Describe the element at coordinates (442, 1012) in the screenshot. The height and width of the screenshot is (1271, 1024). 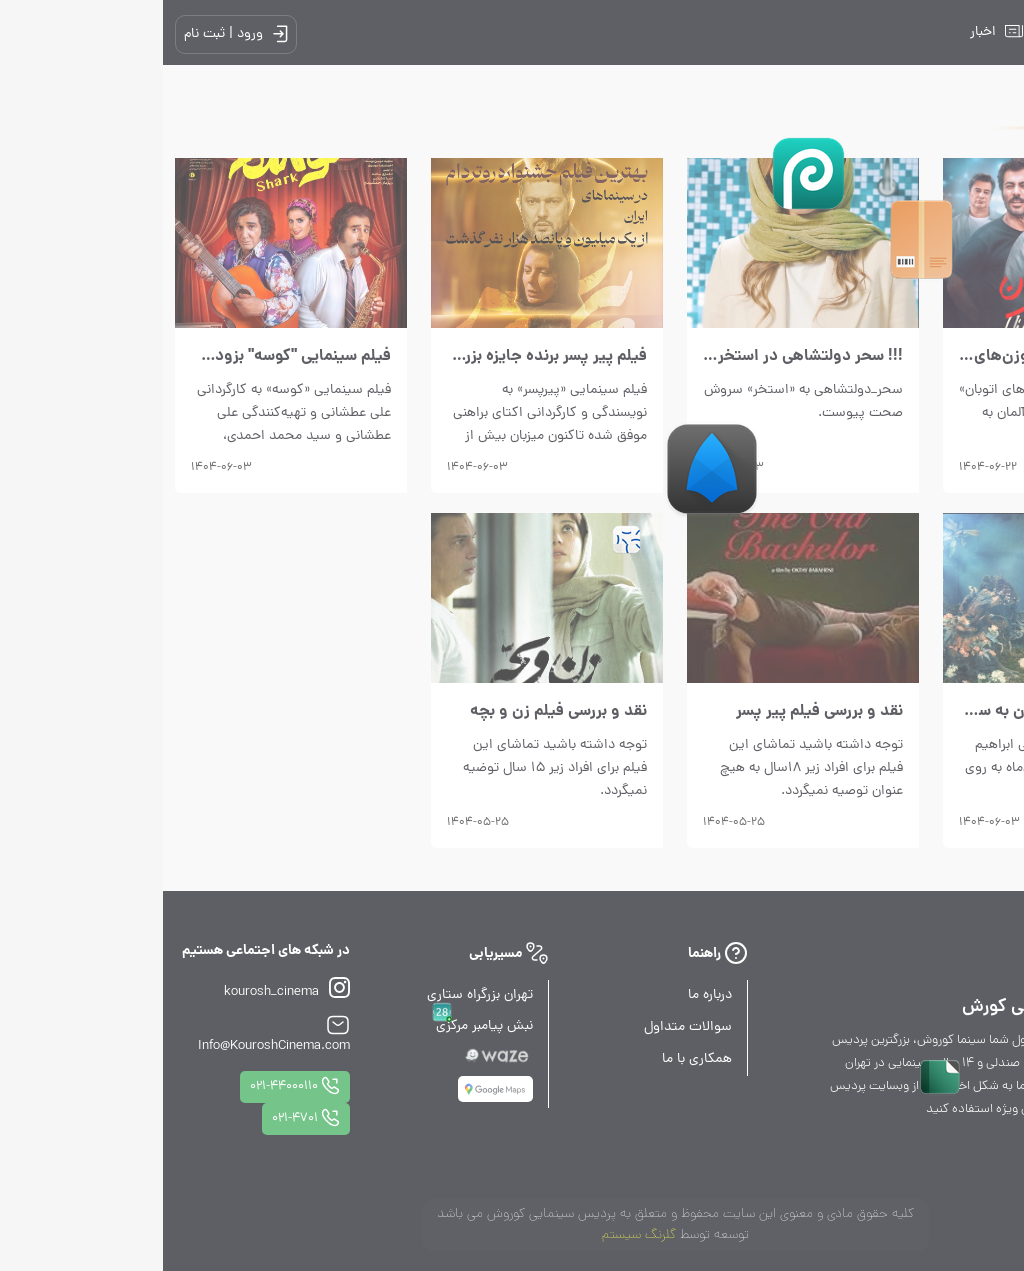
I see `create a new calendar appointment` at that location.